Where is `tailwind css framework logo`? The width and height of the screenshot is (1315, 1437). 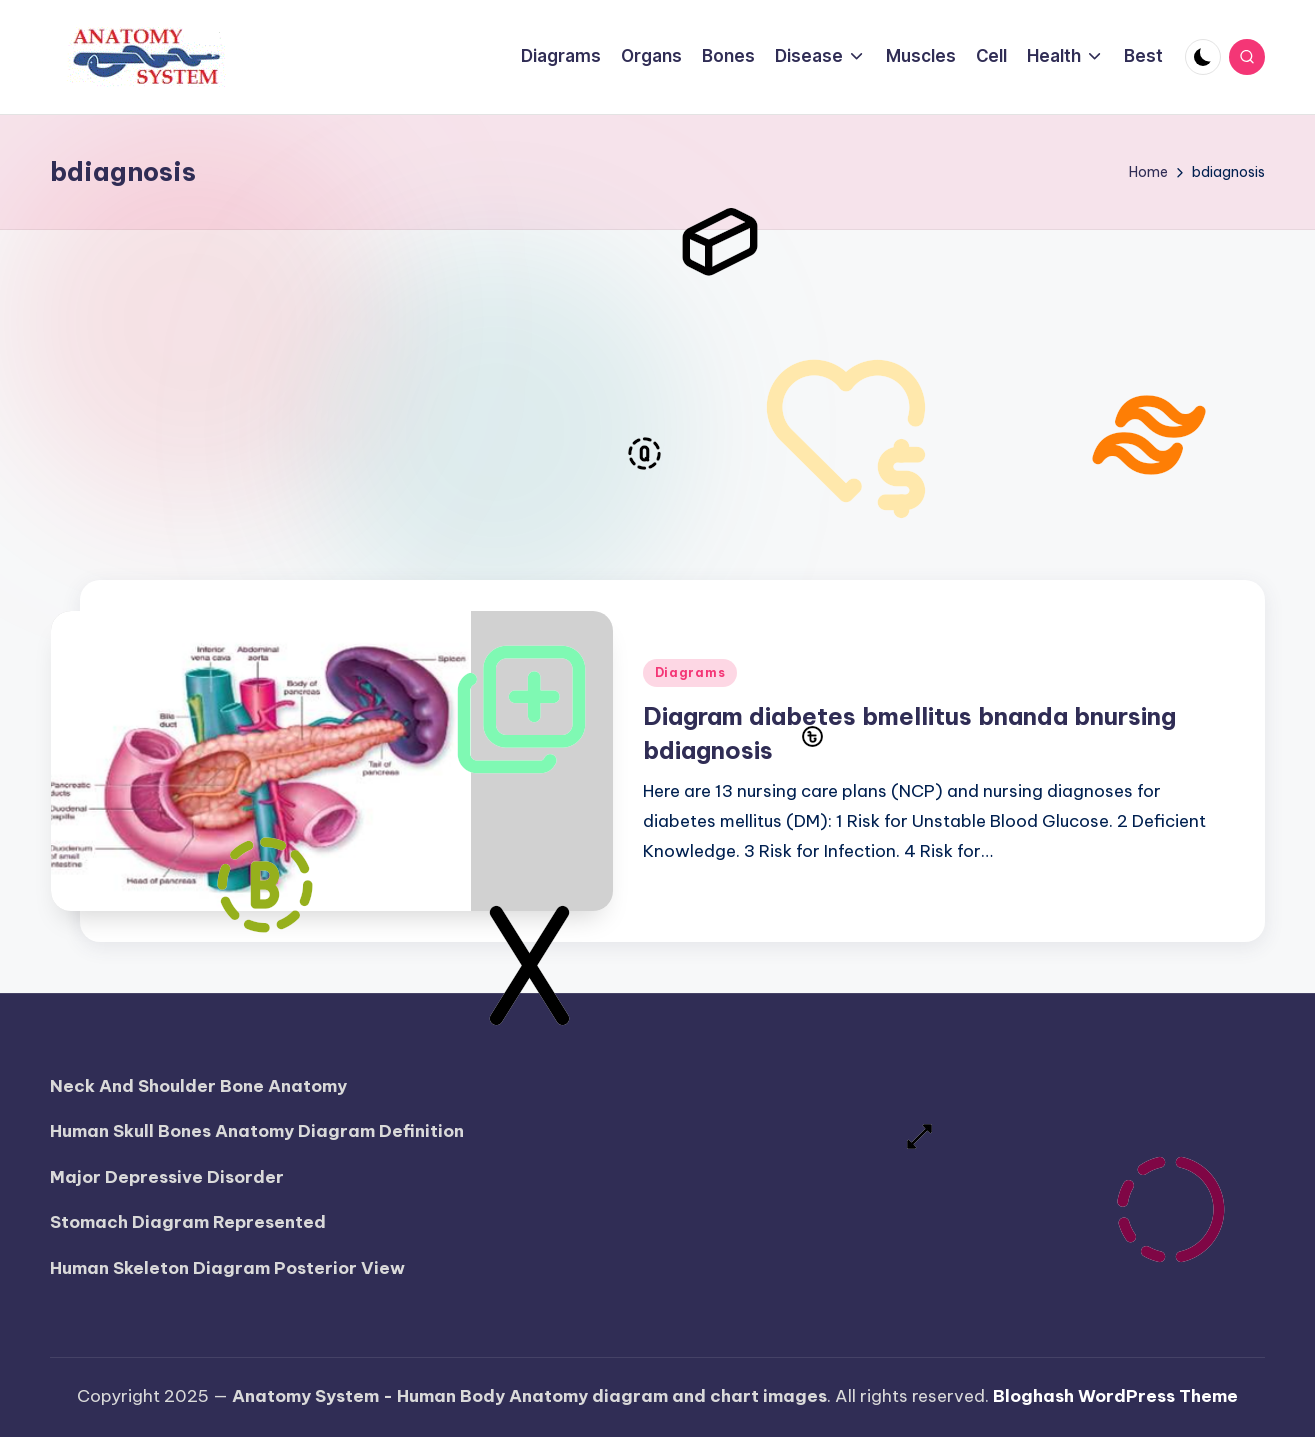
tailwind css framework logo is located at coordinates (1149, 435).